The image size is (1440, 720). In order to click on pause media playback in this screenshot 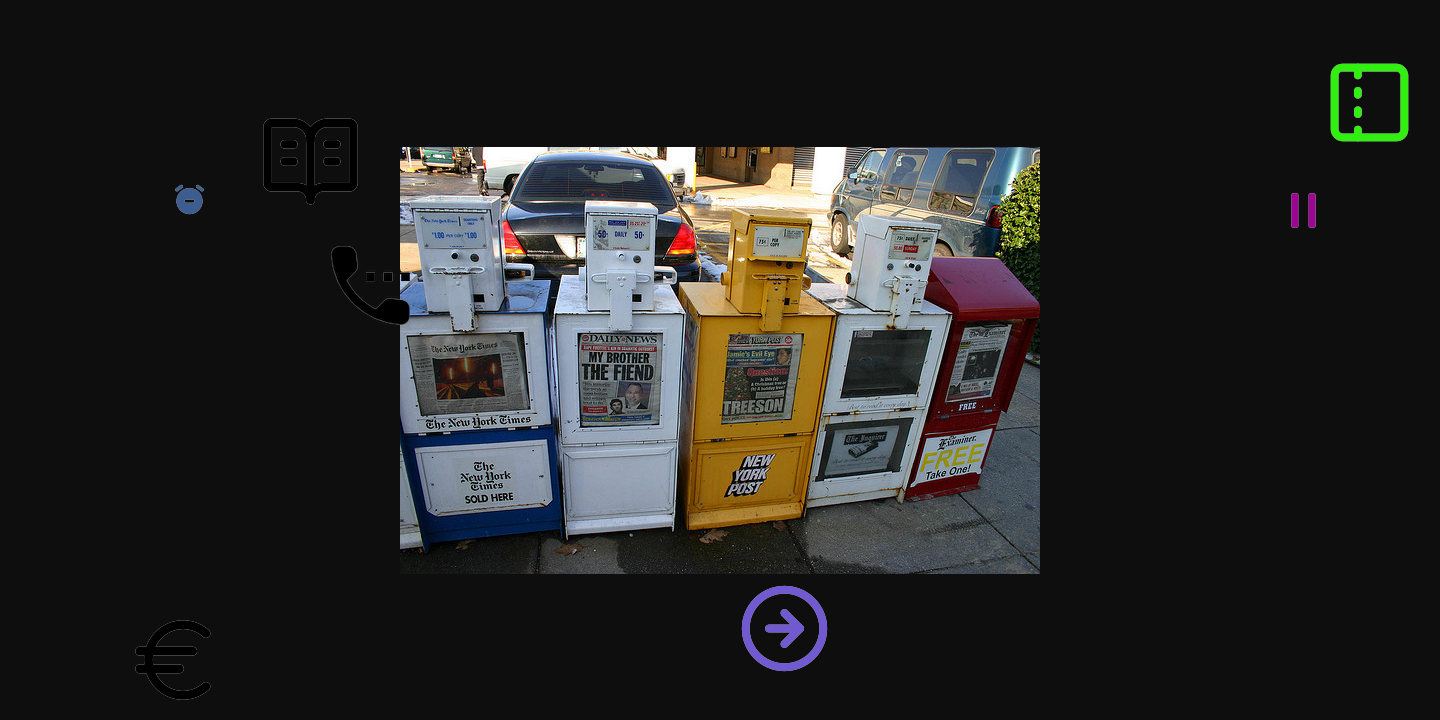, I will do `click(1303, 210)`.